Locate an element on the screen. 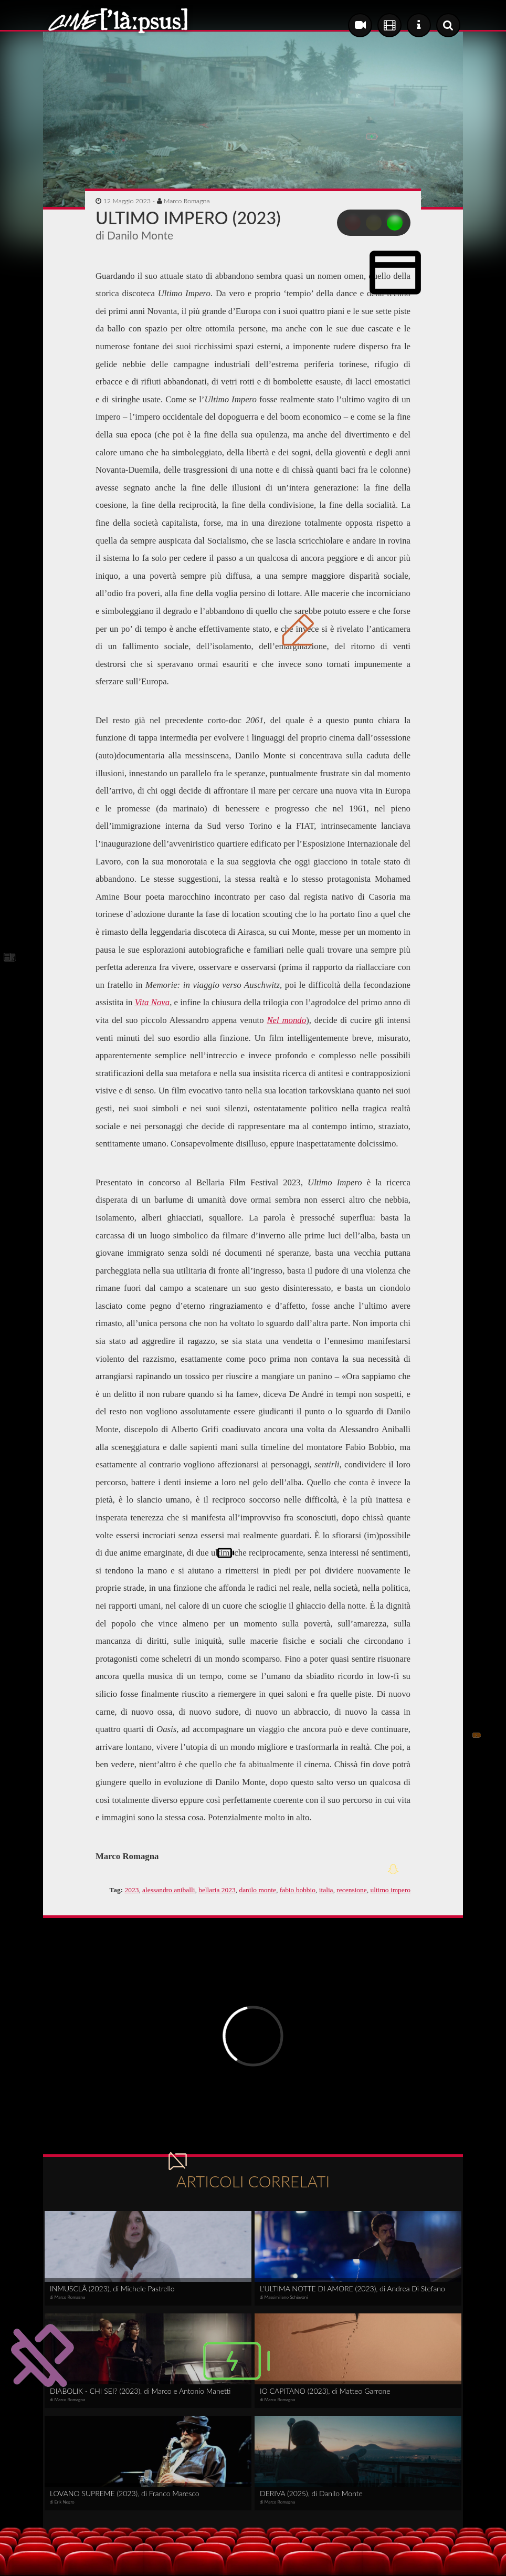 The width and height of the screenshot is (506, 2576). indicates low battery warning is located at coordinates (477, 1735).